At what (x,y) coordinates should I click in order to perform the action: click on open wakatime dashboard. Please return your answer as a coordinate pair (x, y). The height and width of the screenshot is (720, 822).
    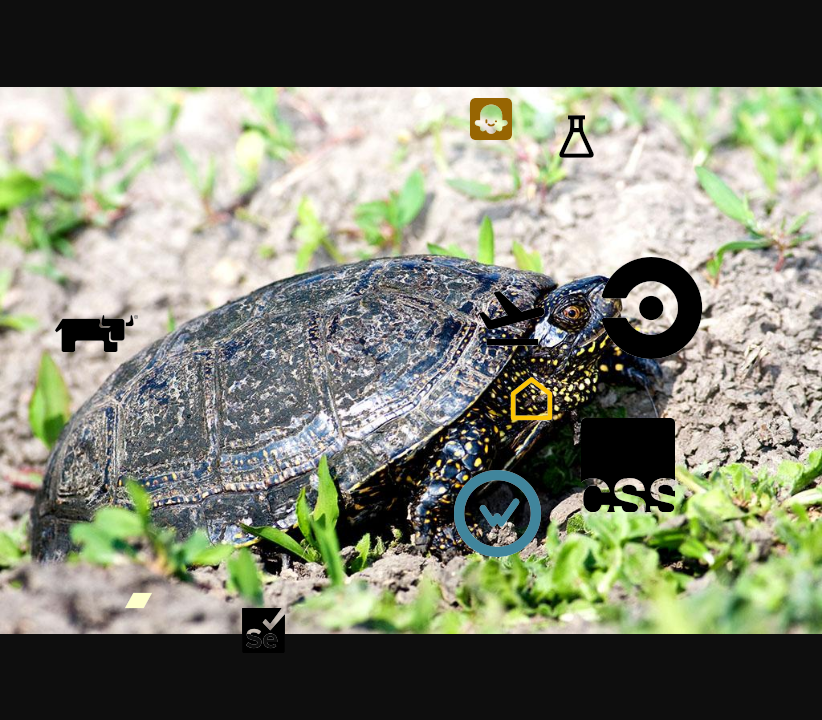
    Looking at the image, I should click on (497, 513).